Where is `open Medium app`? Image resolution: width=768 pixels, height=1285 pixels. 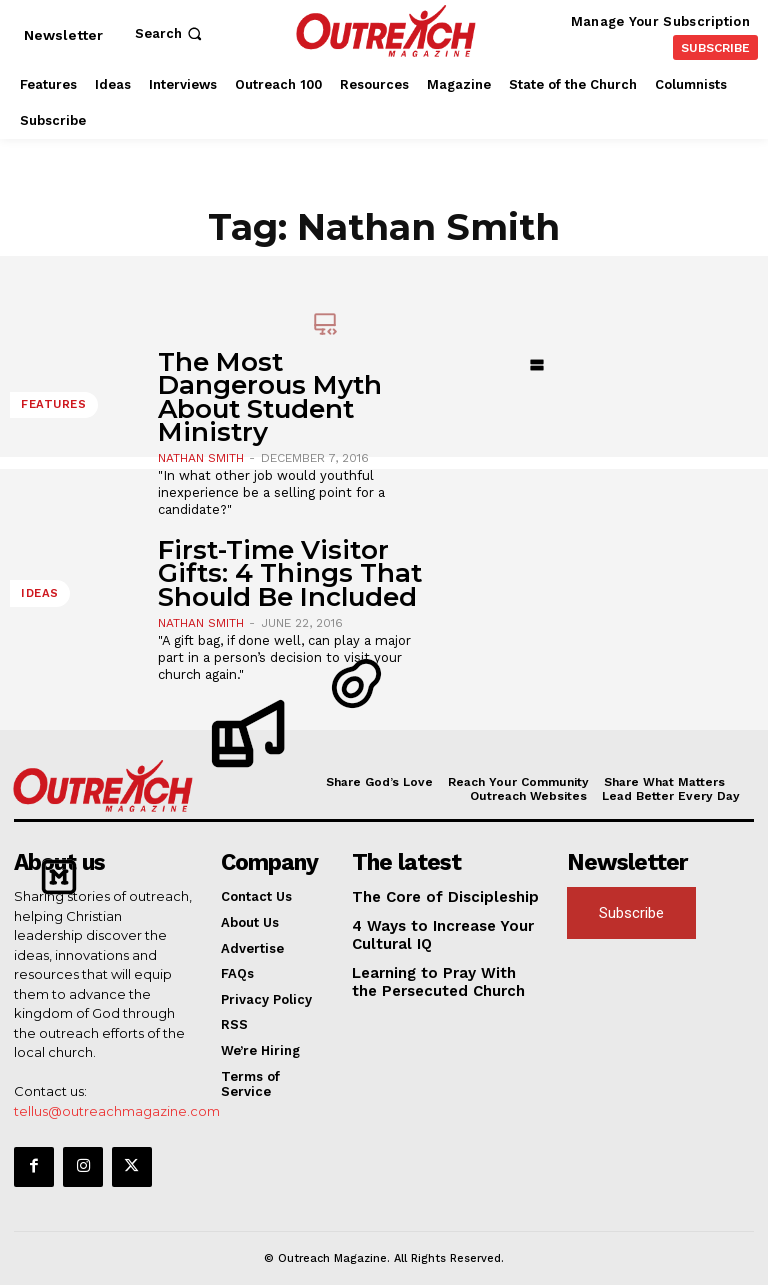 open Medium app is located at coordinates (59, 877).